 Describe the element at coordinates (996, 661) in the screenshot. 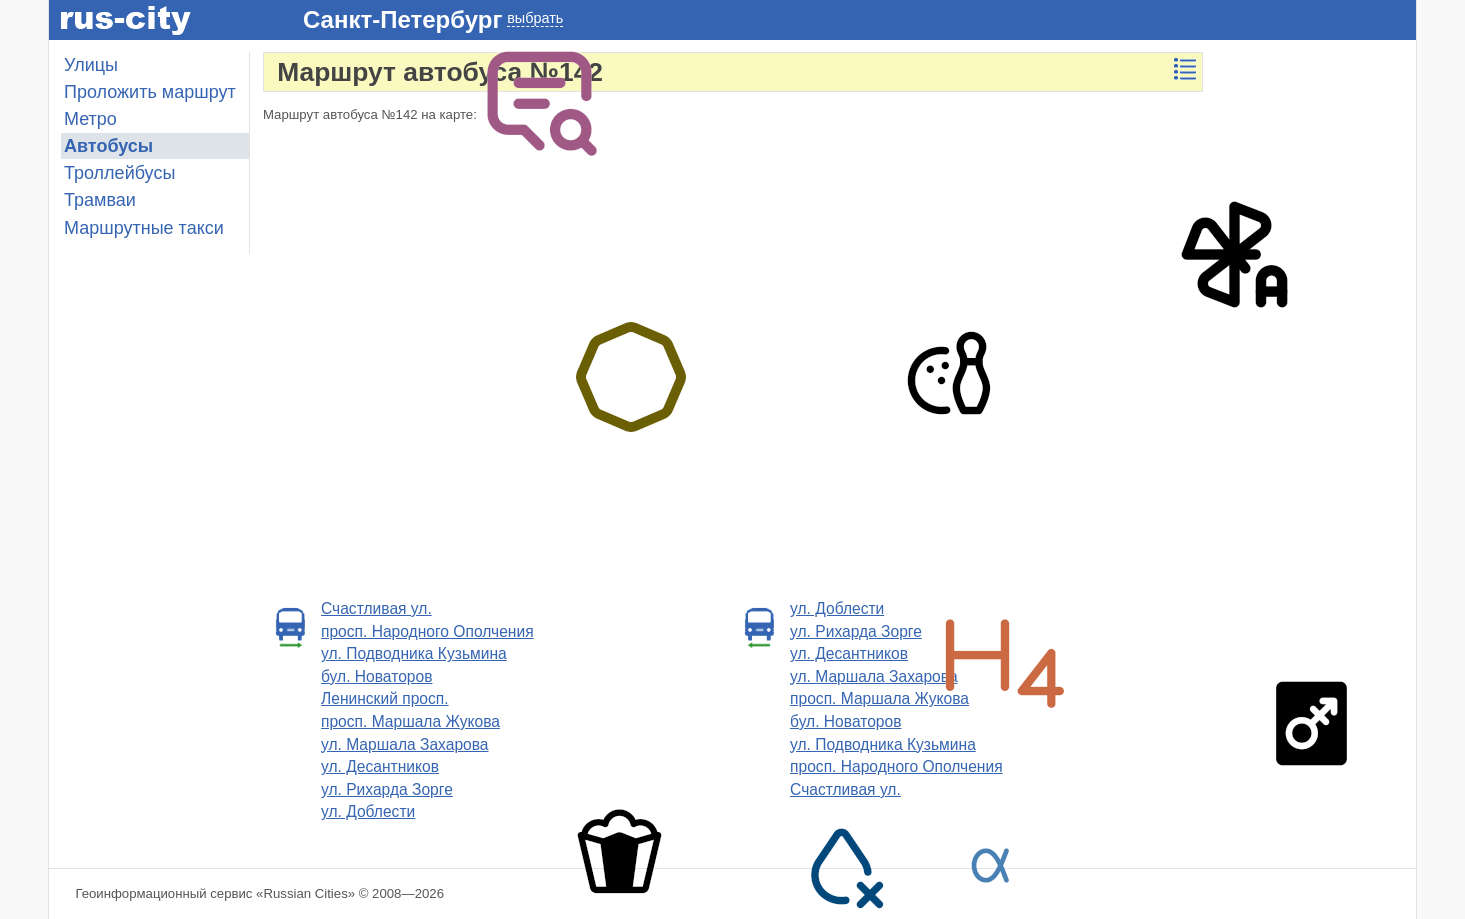

I see `format text as heading level 4` at that location.